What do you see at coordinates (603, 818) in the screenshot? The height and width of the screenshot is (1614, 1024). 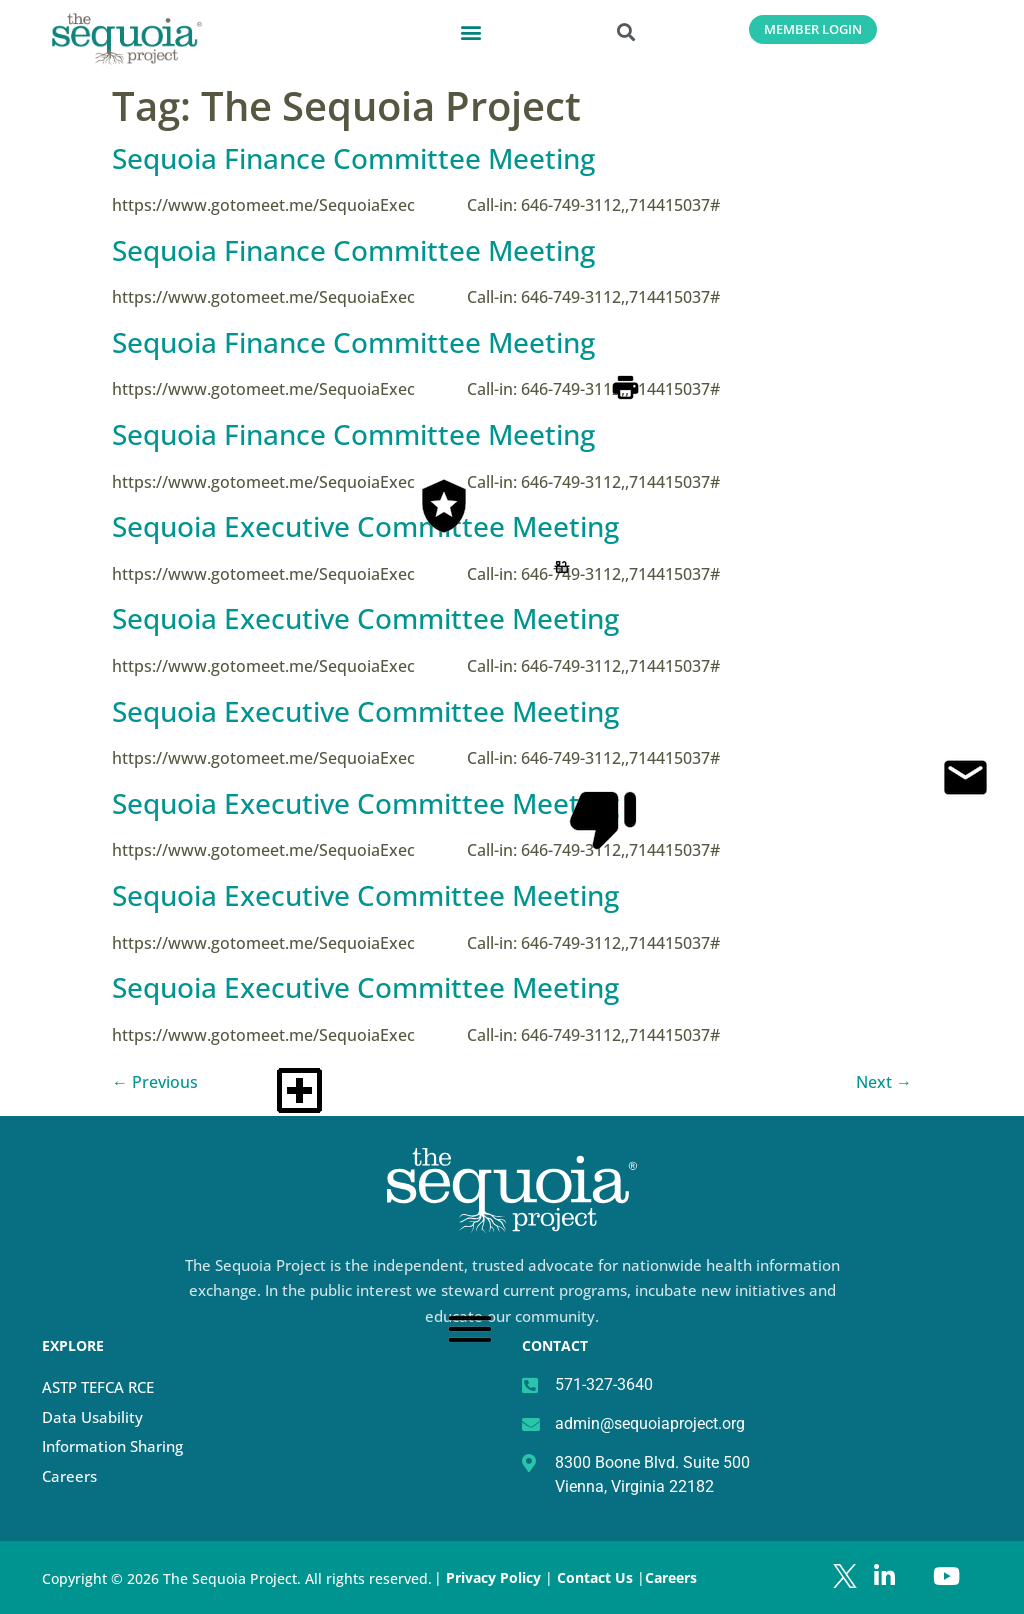 I see `dislike or downvote content` at bounding box center [603, 818].